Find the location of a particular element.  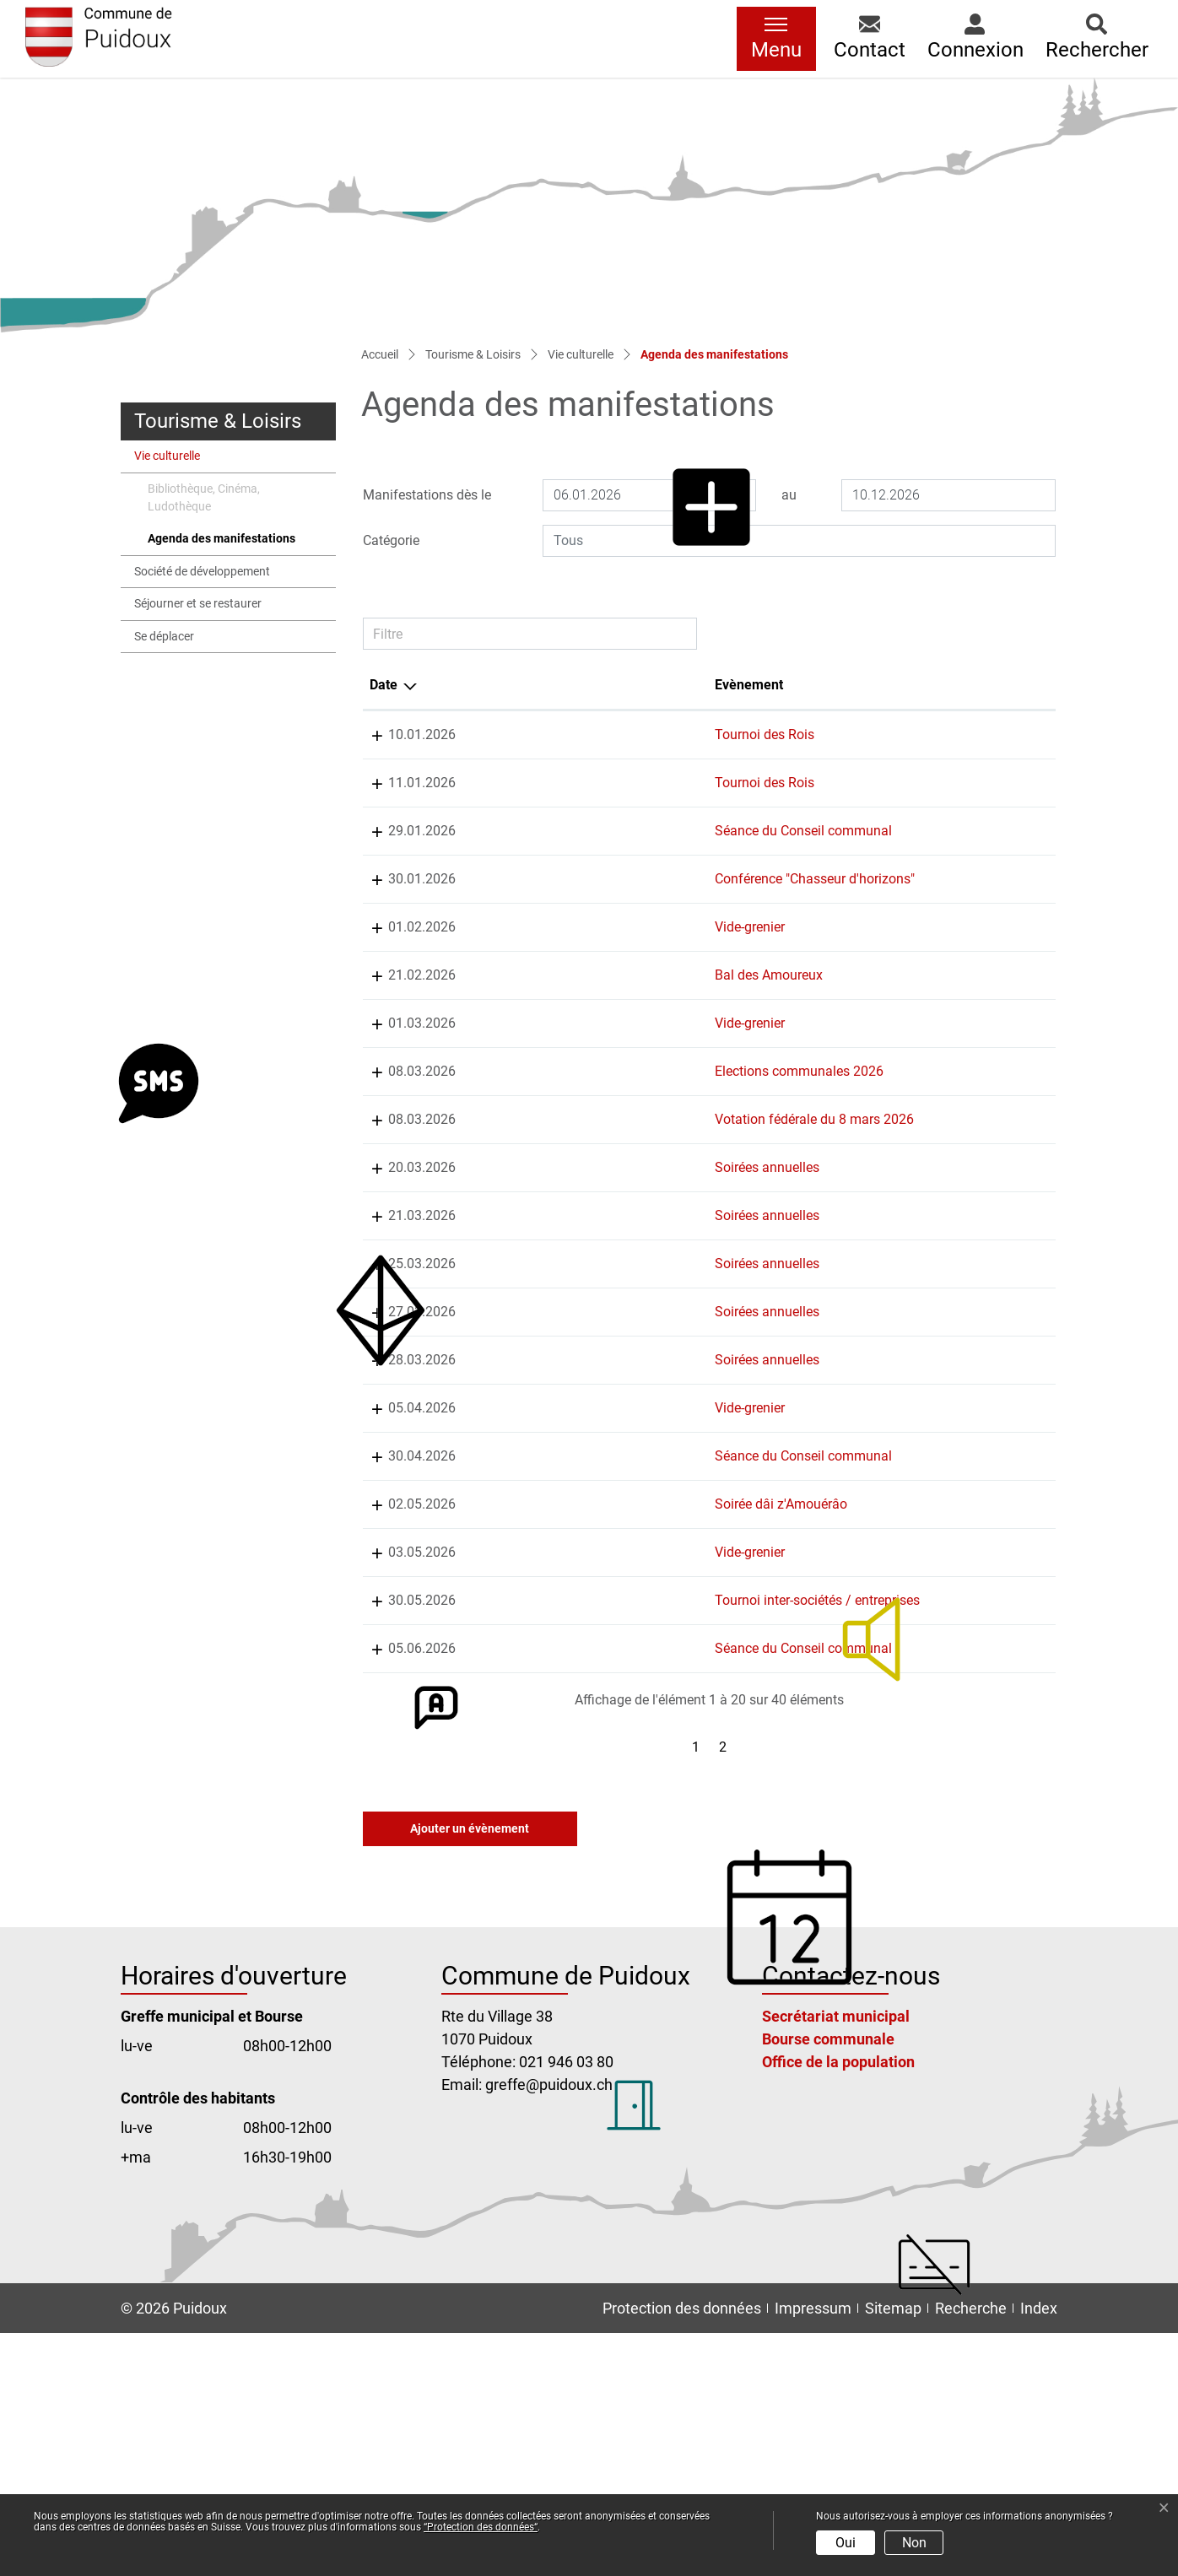

translate message or conversation is located at coordinates (436, 1705).